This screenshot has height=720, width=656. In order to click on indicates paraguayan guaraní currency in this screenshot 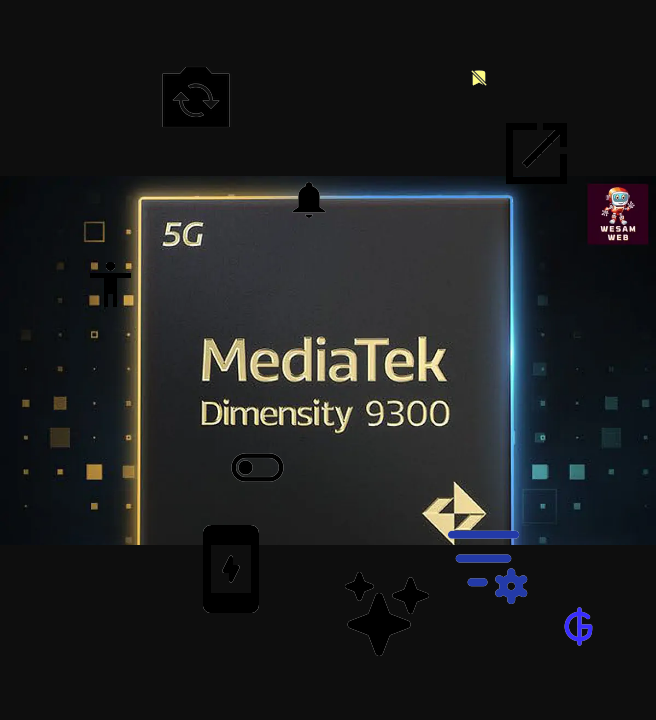, I will do `click(579, 626)`.